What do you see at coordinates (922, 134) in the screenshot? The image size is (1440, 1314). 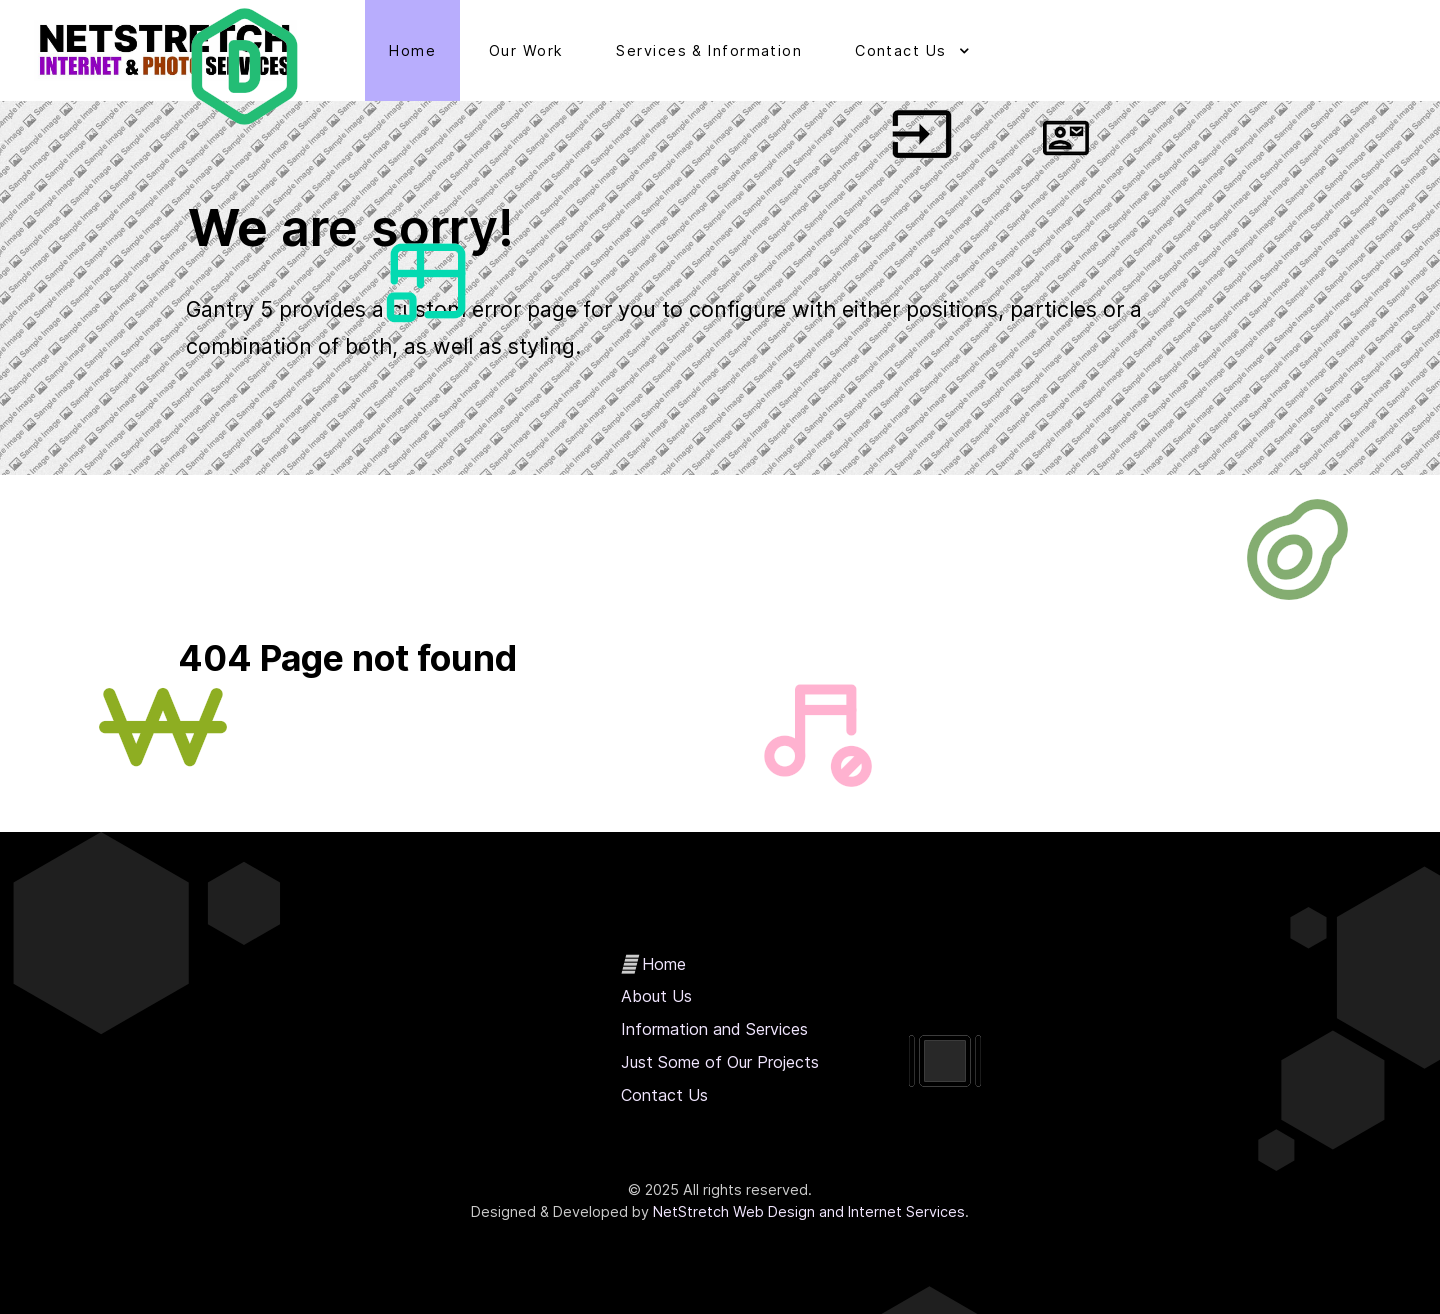 I see `input or import data into the current view` at bounding box center [922, 134].